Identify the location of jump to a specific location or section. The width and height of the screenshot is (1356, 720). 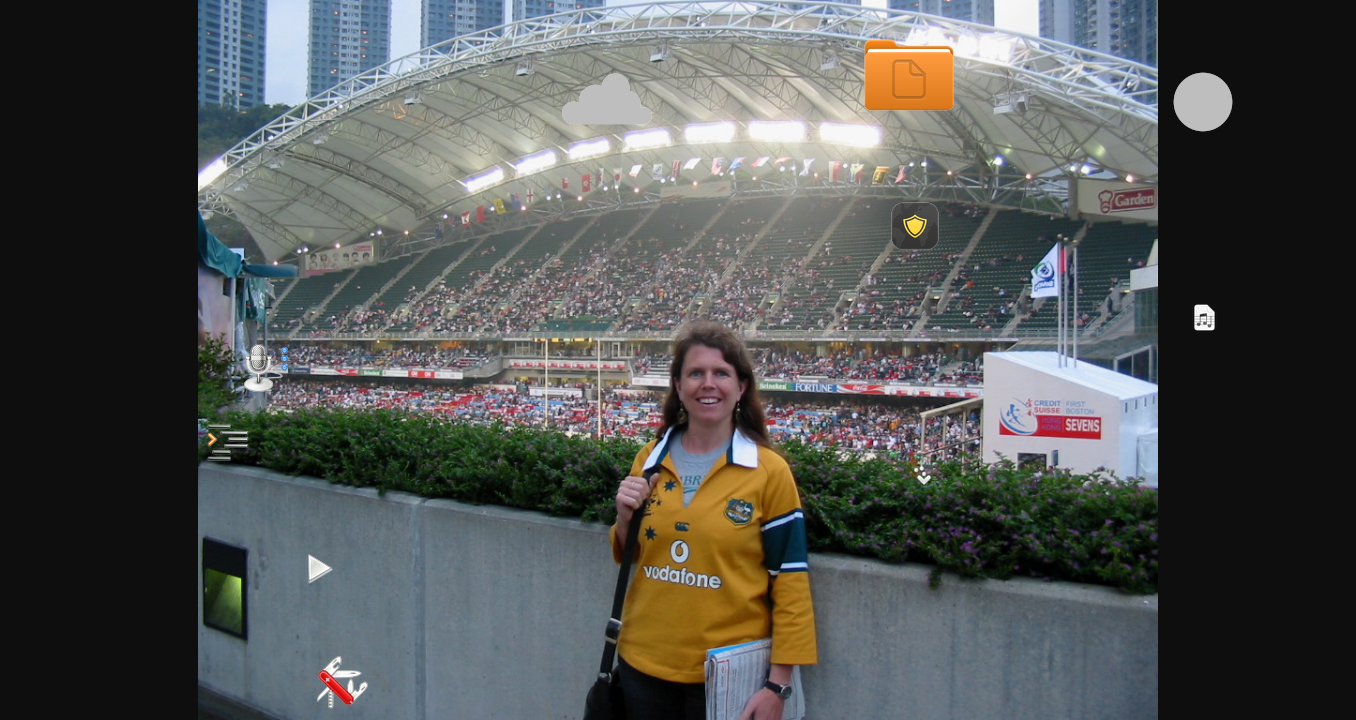
(922, 475).